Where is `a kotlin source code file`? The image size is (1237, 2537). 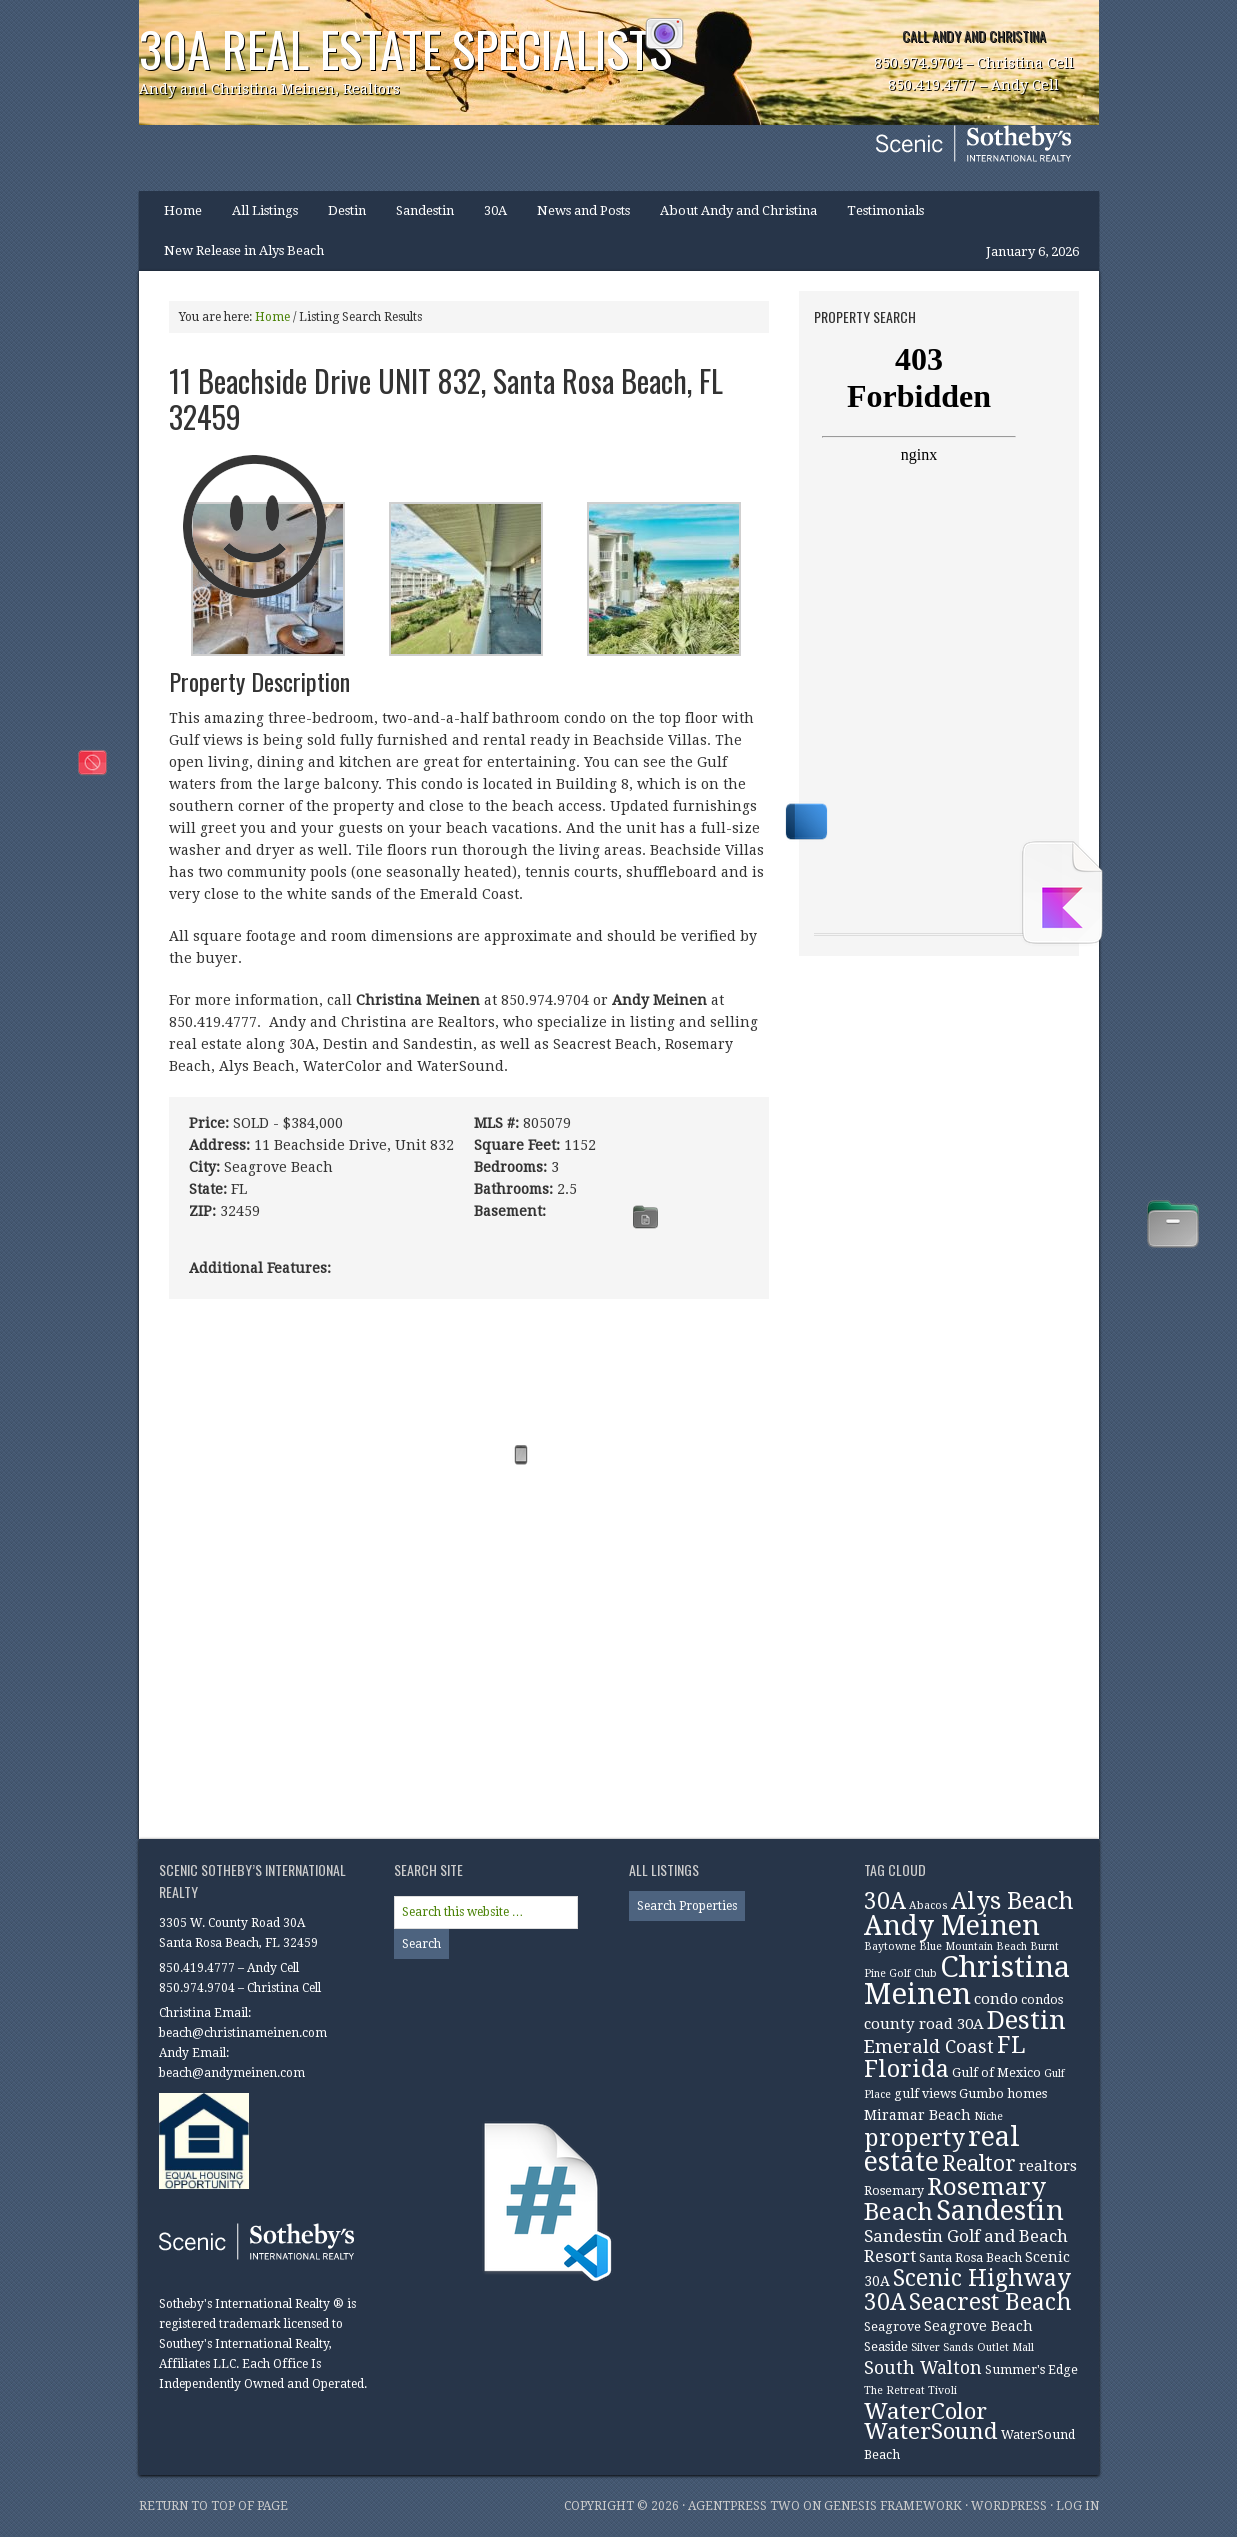 a kotlin source code file is located at coordinates (1062, 892).